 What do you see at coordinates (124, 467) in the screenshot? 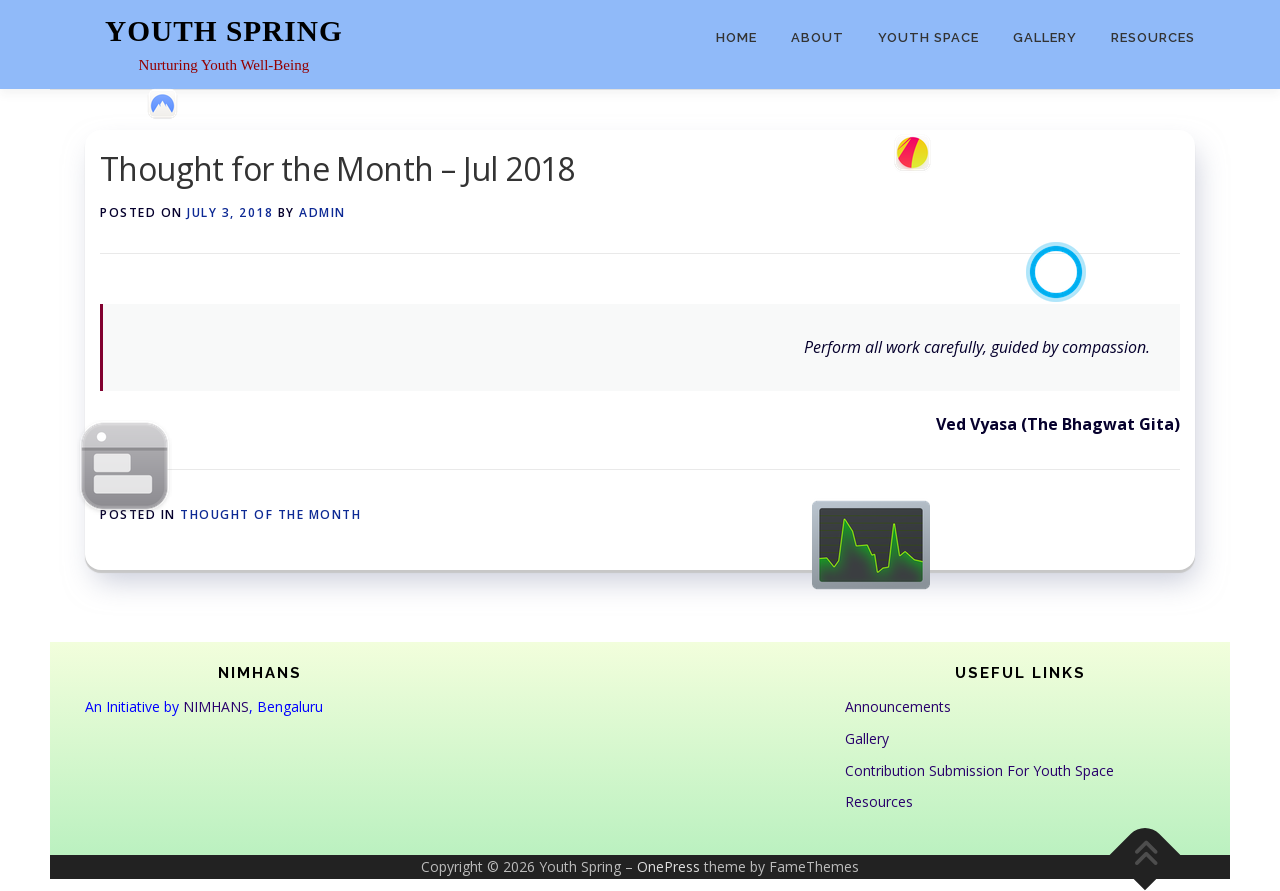
I see `access window tiling and layout settings` at bounding box center [124, 467].